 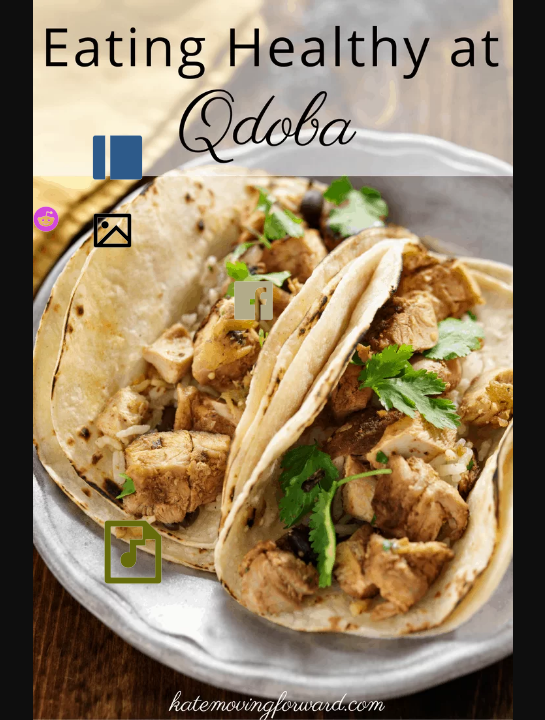 What do you see at coordinates (117, 157) in the screenshot?
I see `switch to left sidebar layout` at bounding box center [117, 157].